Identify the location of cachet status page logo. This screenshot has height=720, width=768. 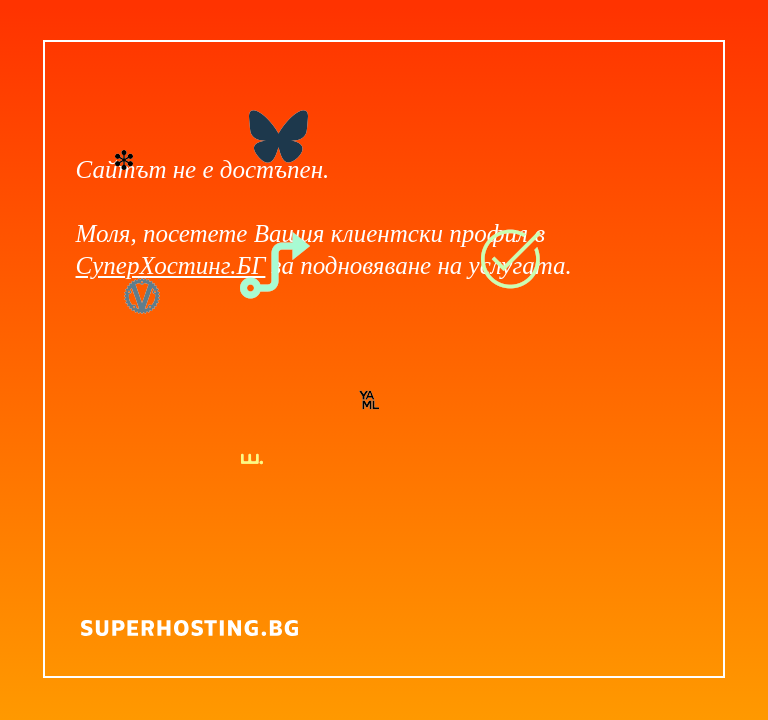
(511, 259).